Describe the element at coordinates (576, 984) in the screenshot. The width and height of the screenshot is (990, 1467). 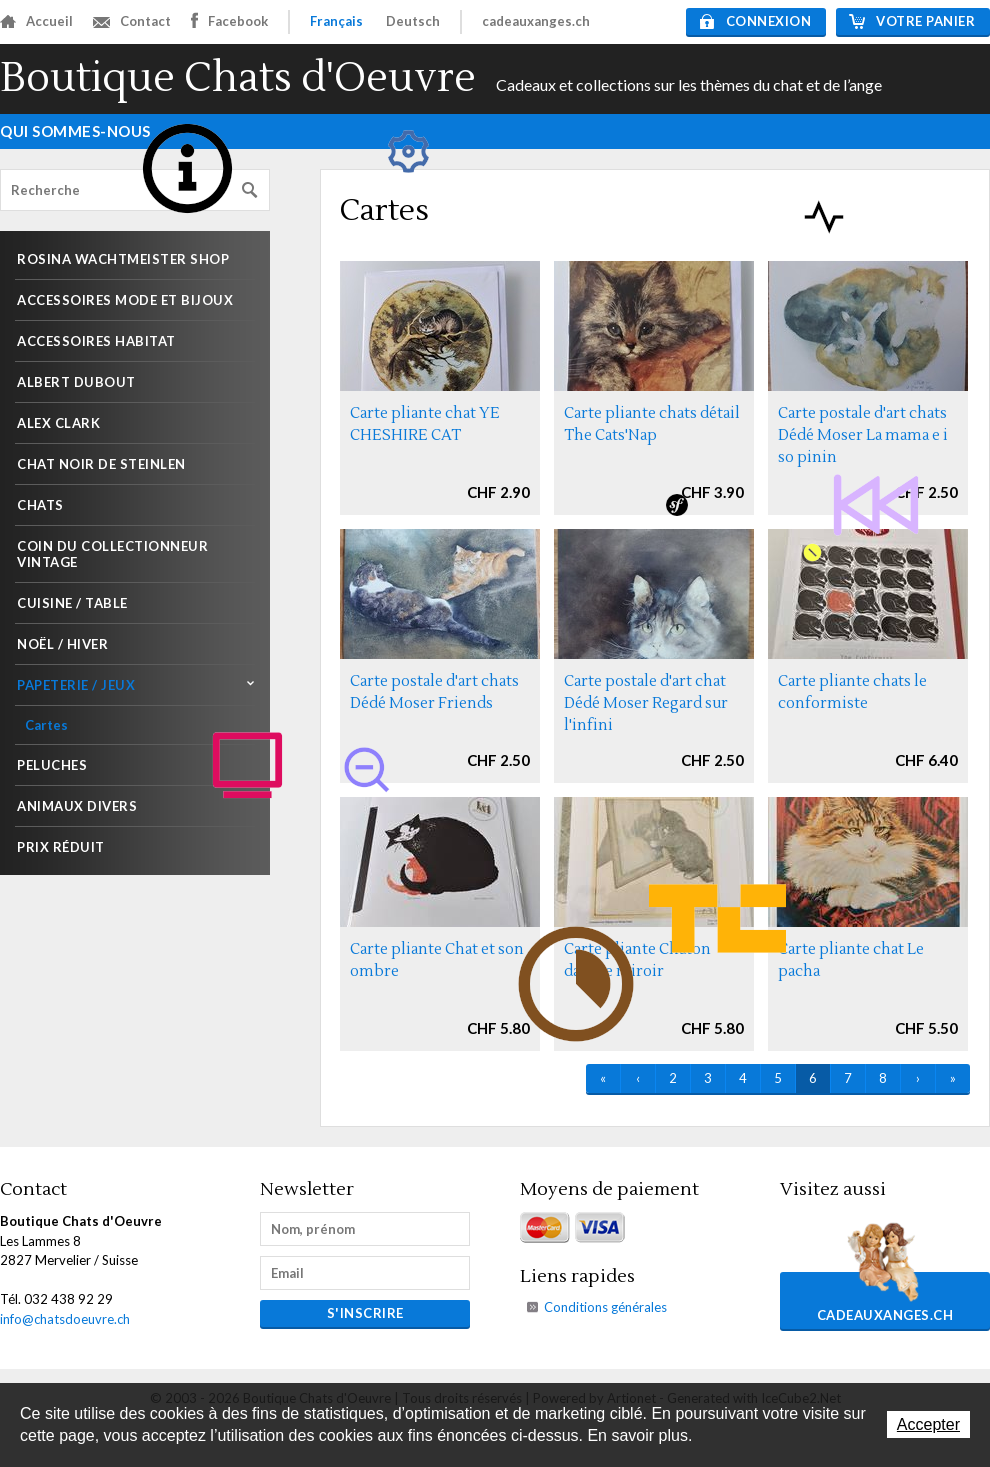
I see `indicates progress at approximately 25% completion` at that location.